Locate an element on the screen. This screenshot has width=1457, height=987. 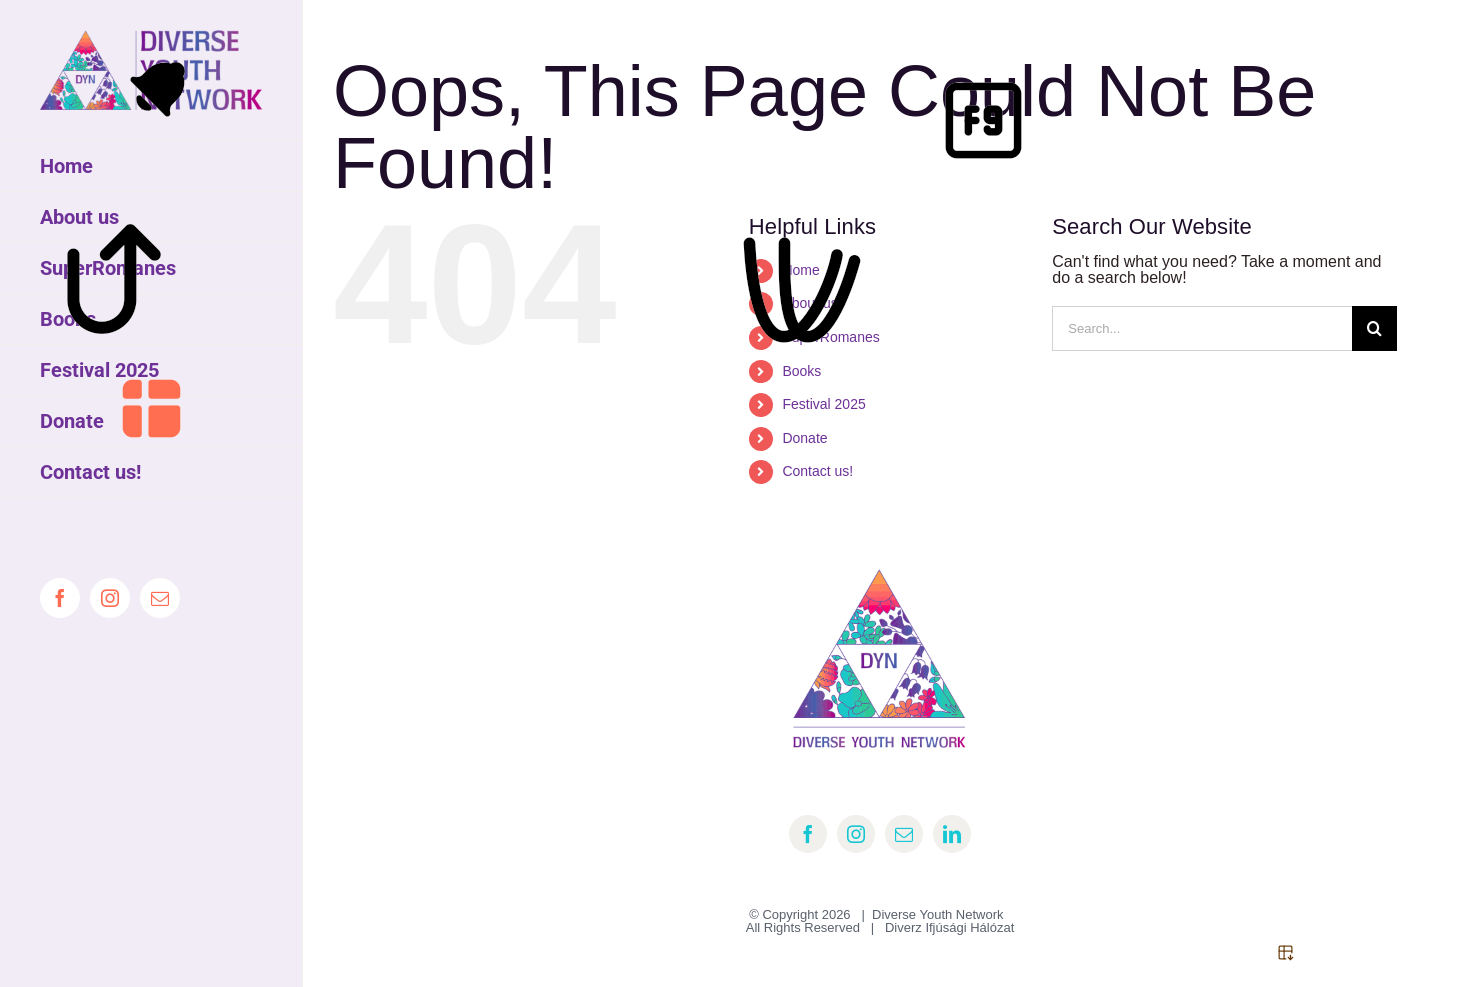
view data in table format is located at coordinates (151, 408).